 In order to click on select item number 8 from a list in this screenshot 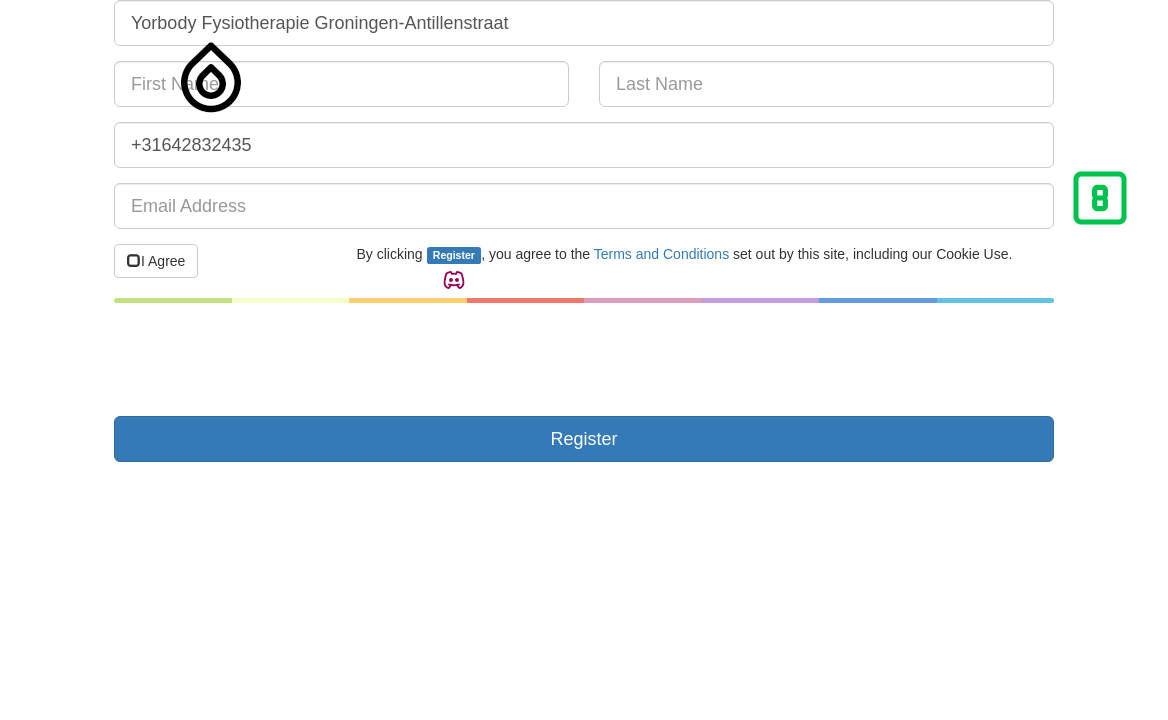, I will do `click(1100, 198)`.